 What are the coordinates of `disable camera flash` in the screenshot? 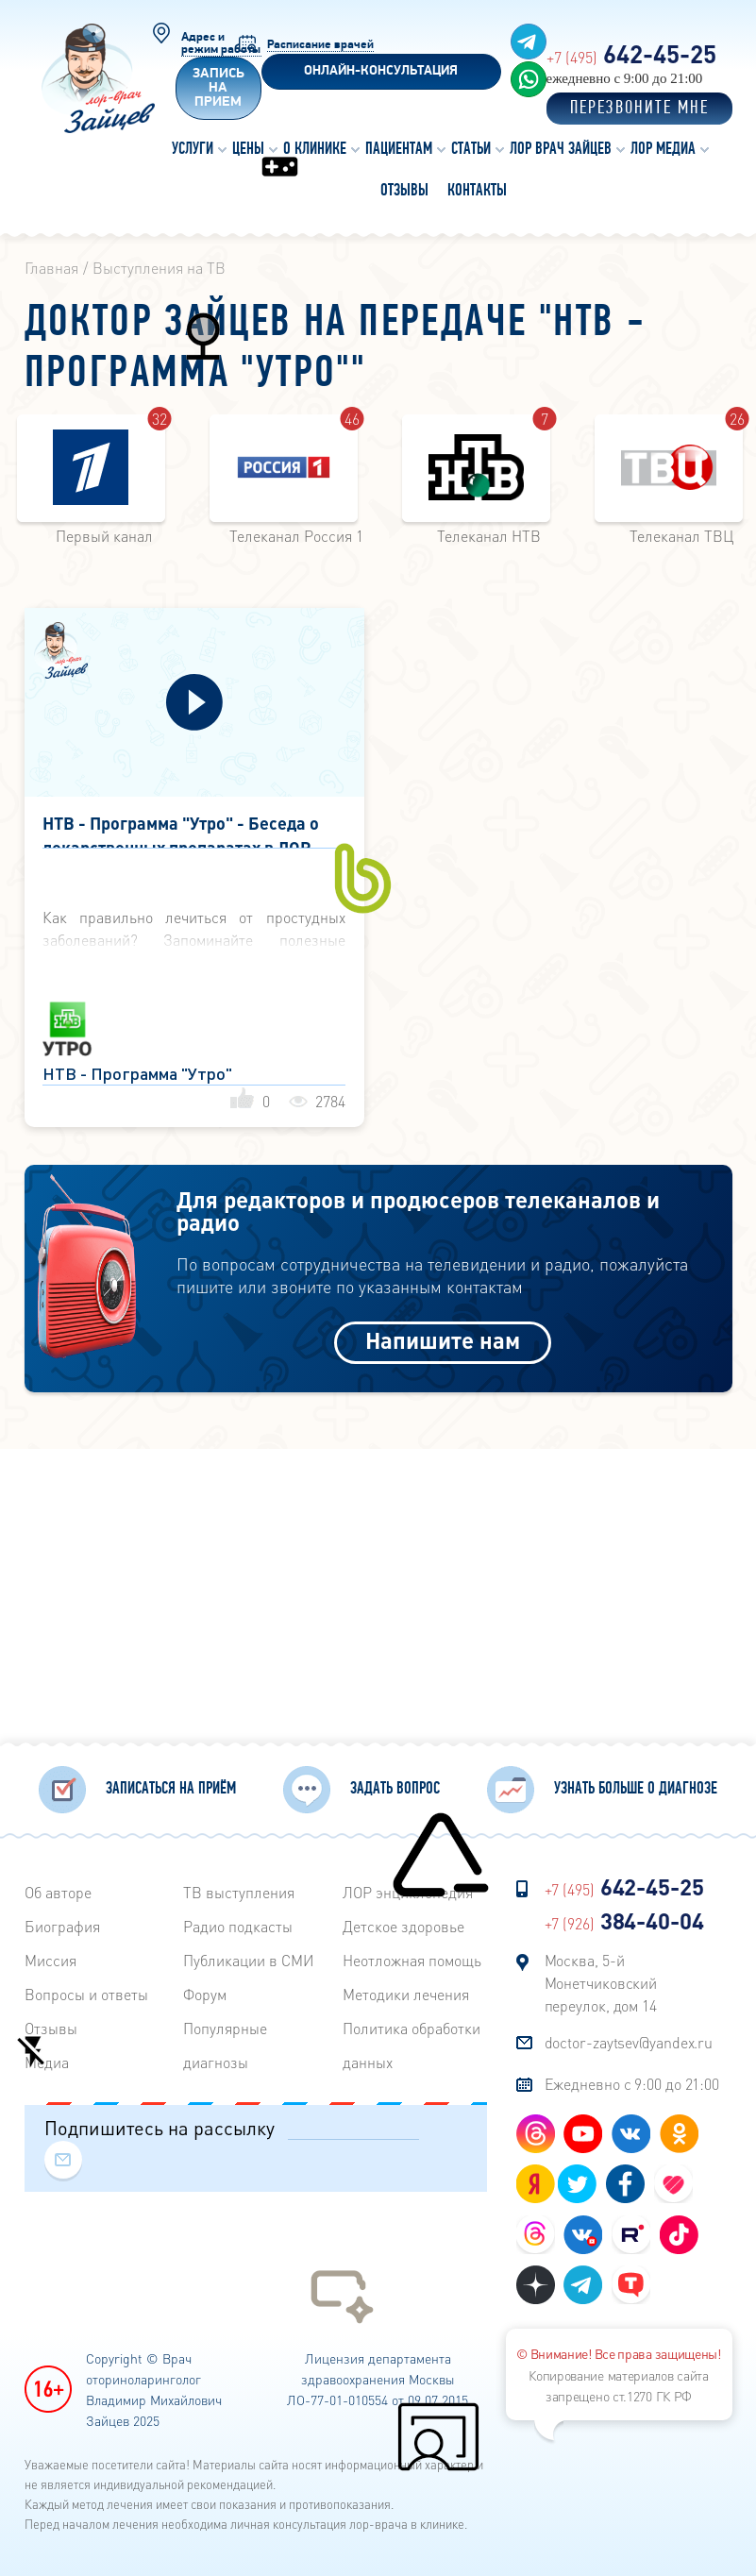 It's located at (33, 2052).